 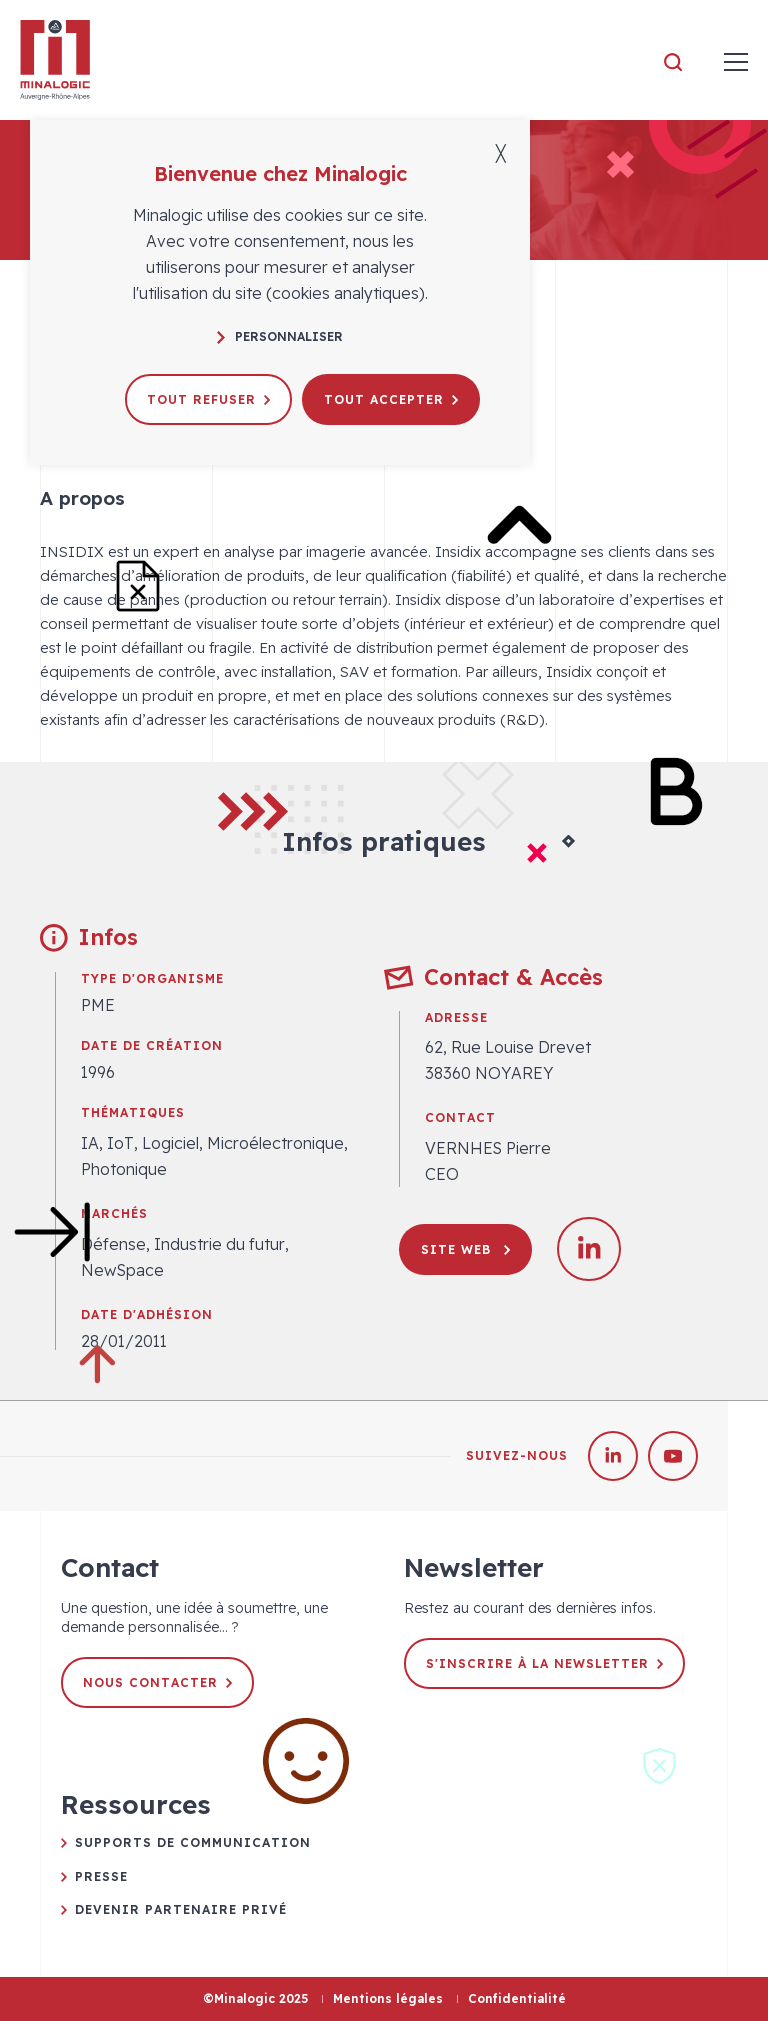 I want to click on security check failed or blocked, so click(x=659, y=1766).